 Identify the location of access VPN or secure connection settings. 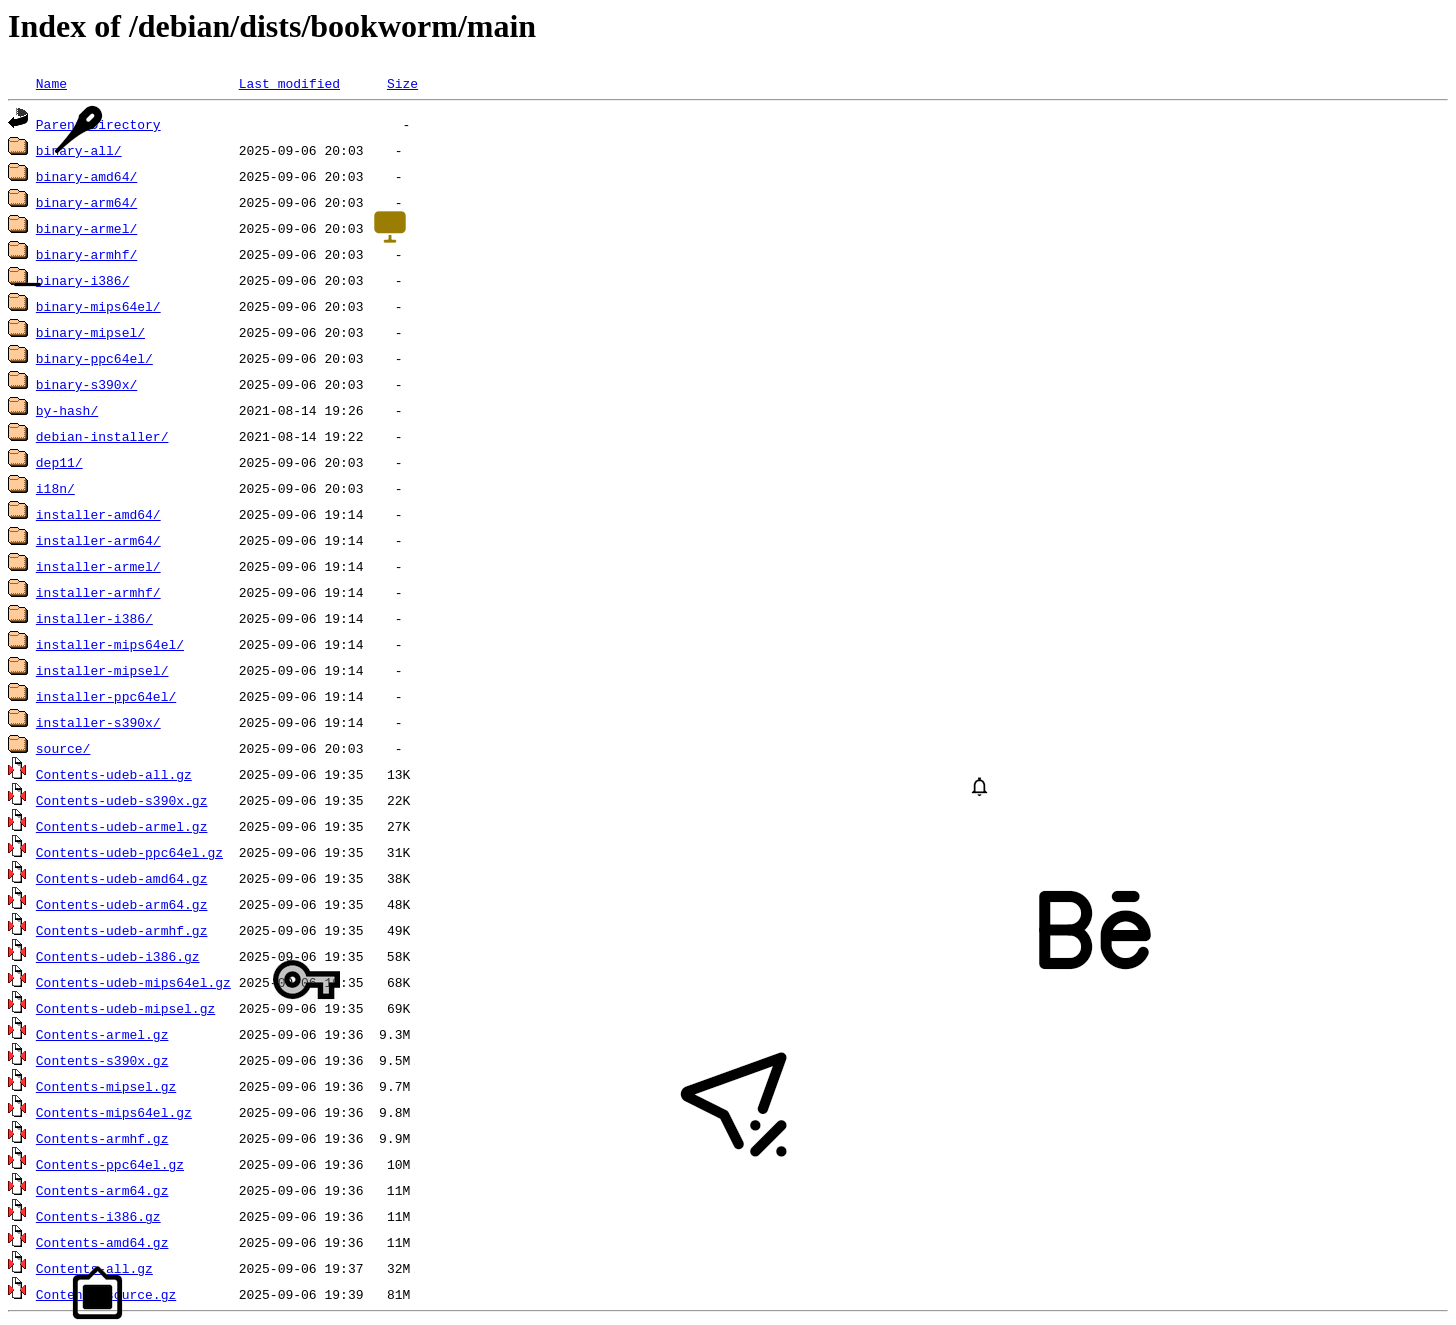
(306, 979).